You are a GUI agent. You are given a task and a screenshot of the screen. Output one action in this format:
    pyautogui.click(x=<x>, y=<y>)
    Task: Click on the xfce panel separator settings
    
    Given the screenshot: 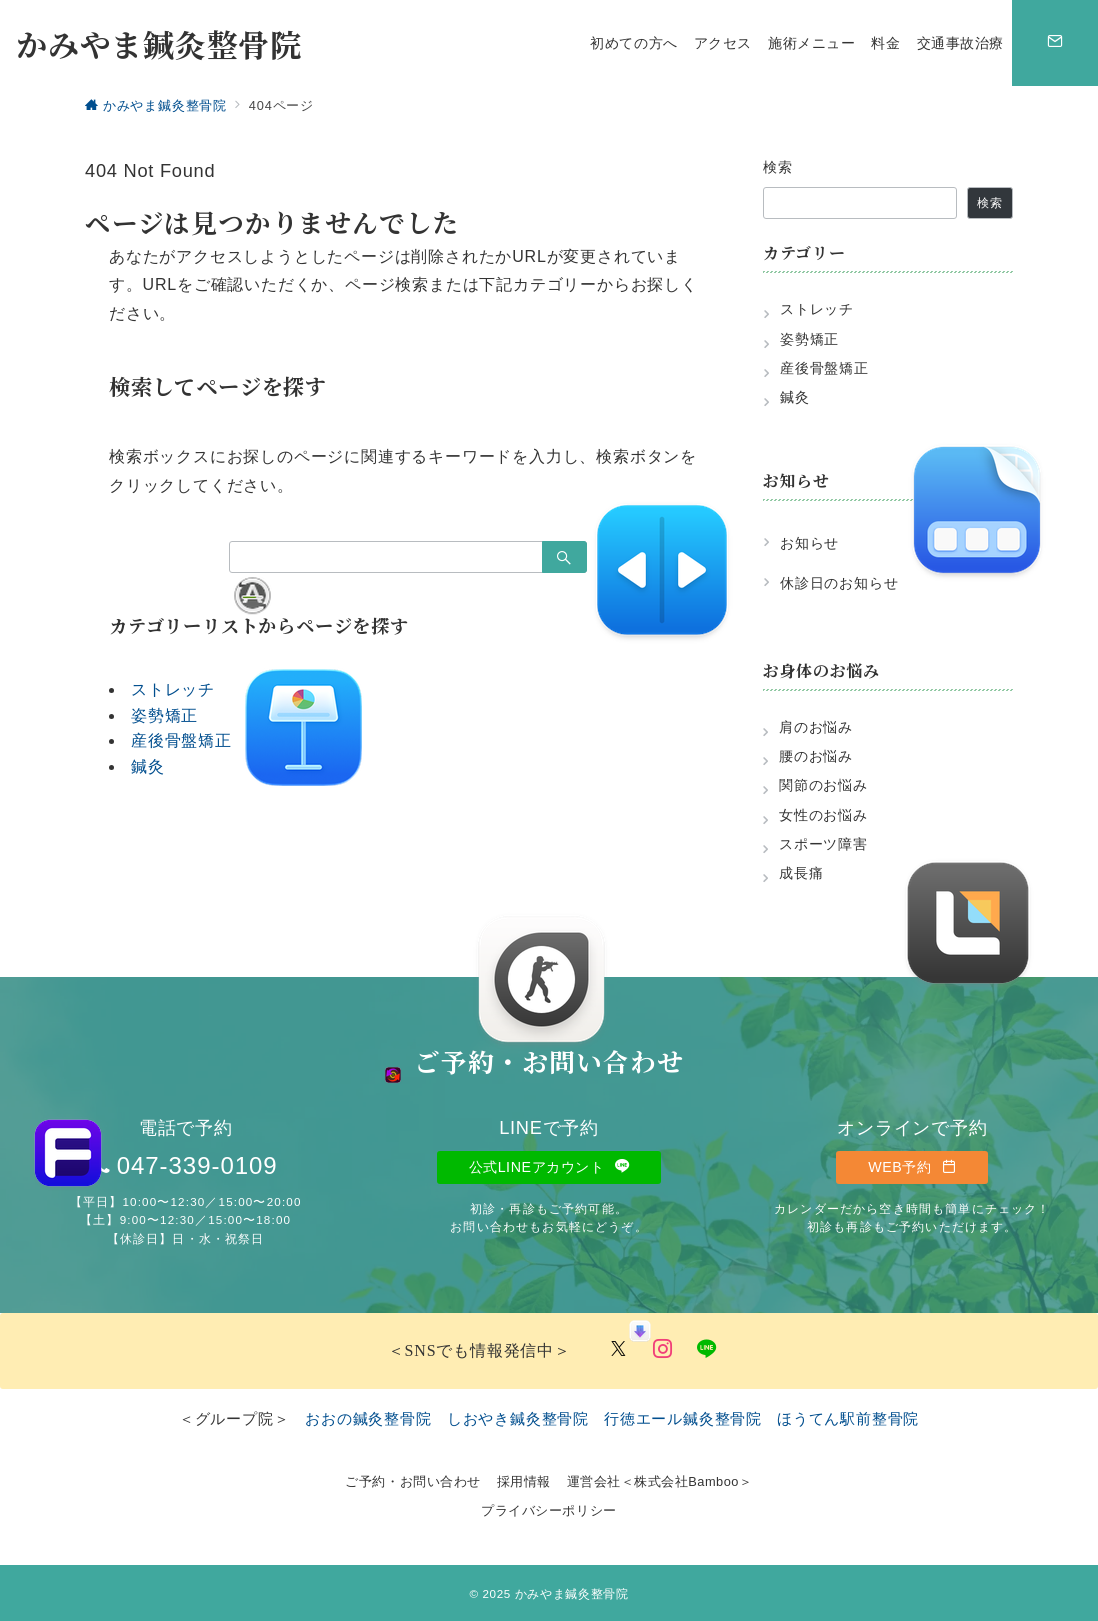 What is the action you would take?
    pyautogui.click(x=662, y=570)
    